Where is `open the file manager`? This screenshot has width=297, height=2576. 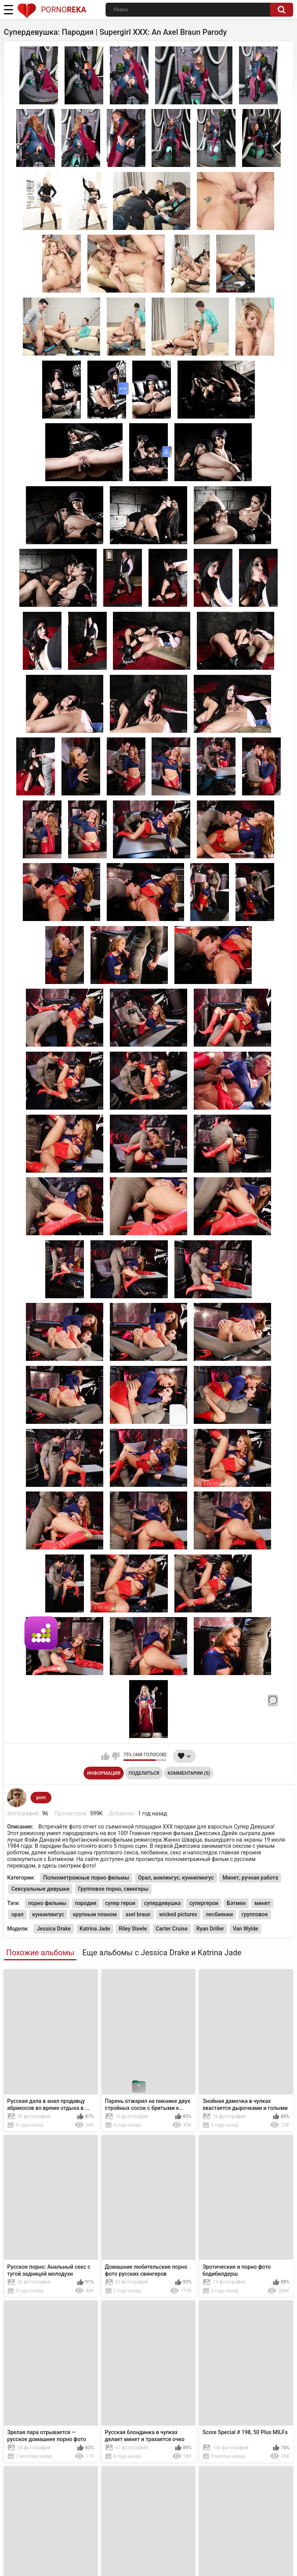
open the file manager is located at coordinates (139, 2086).